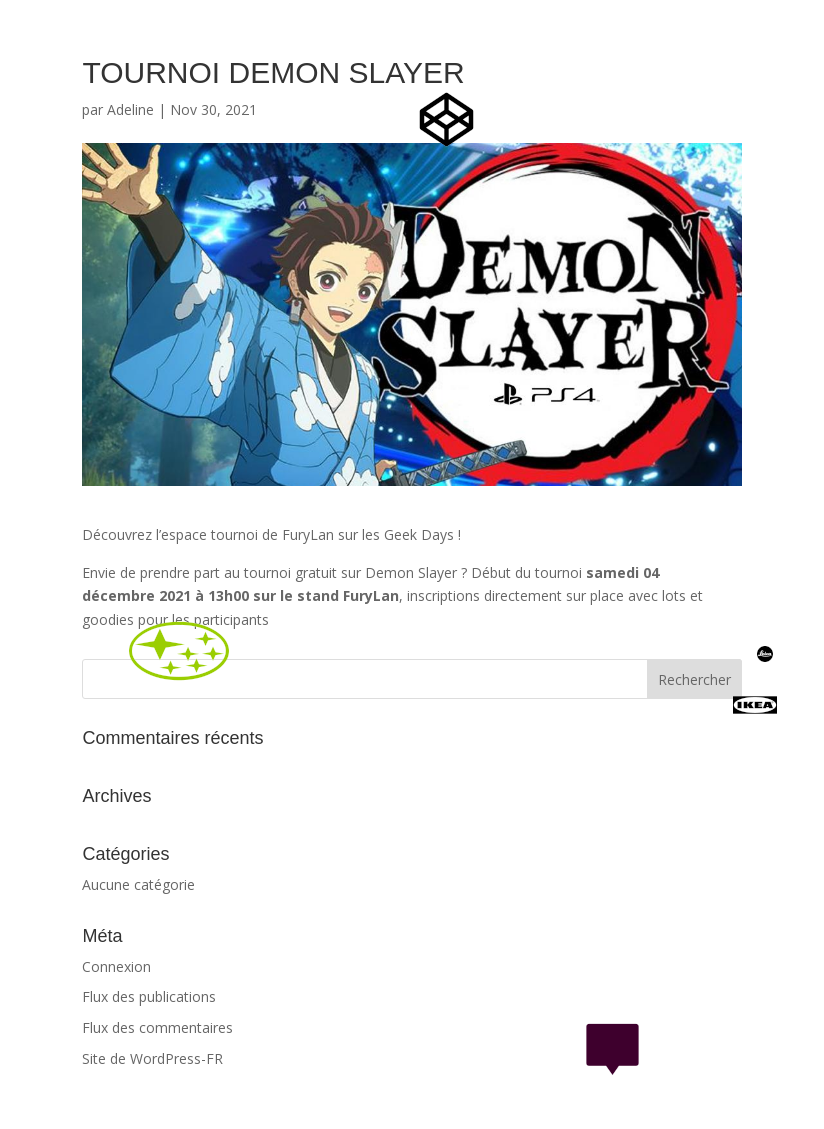 This screenshot has height=1129, width=824. I want to click on codepen logo, so click(446, 119).